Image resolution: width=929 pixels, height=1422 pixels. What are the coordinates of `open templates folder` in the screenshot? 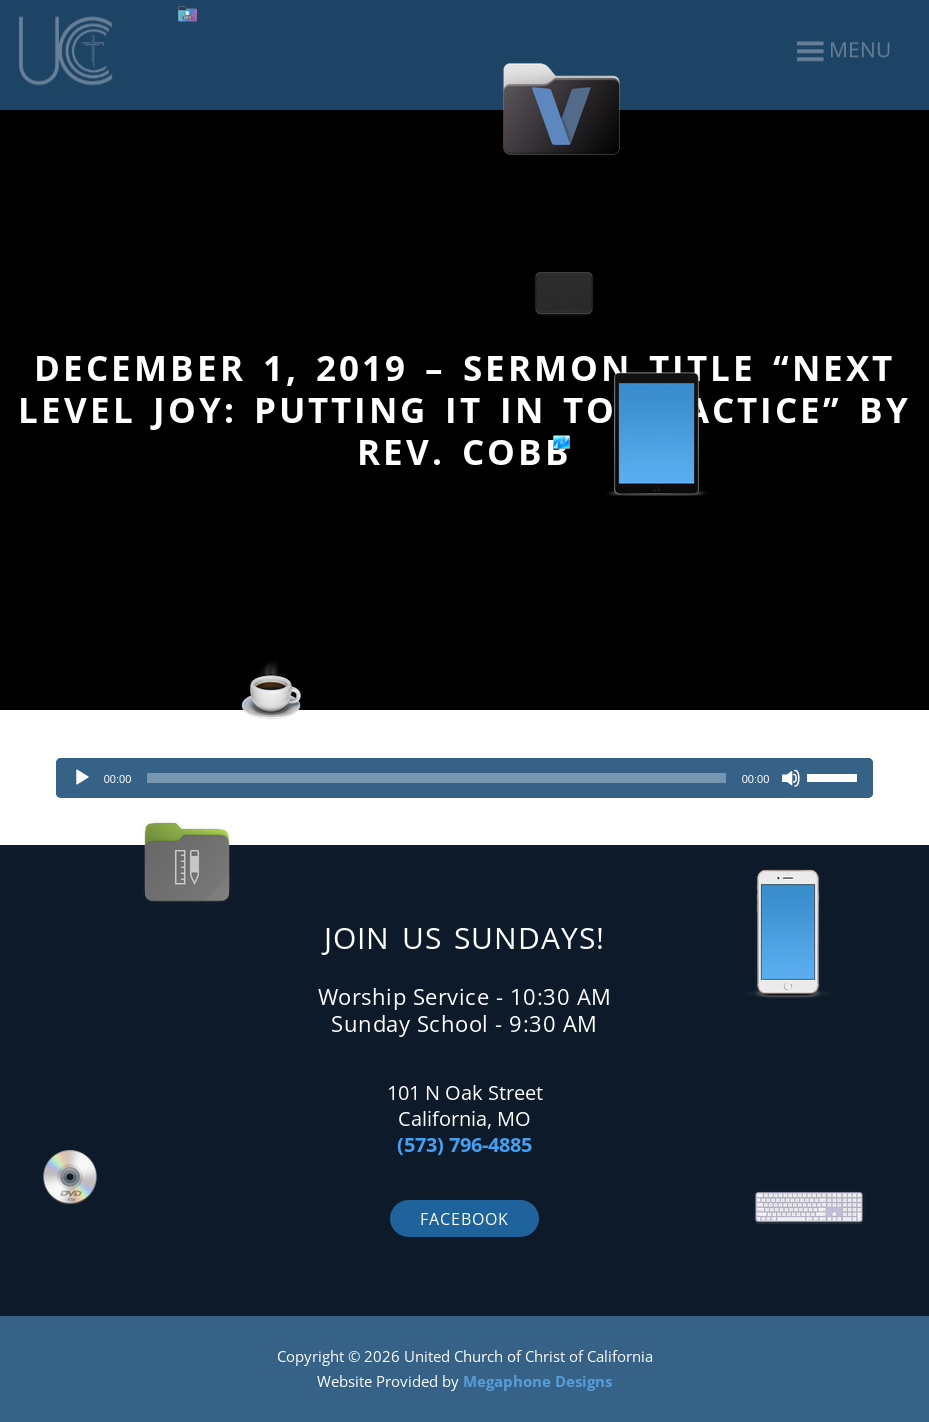 It's located at (187, 862).